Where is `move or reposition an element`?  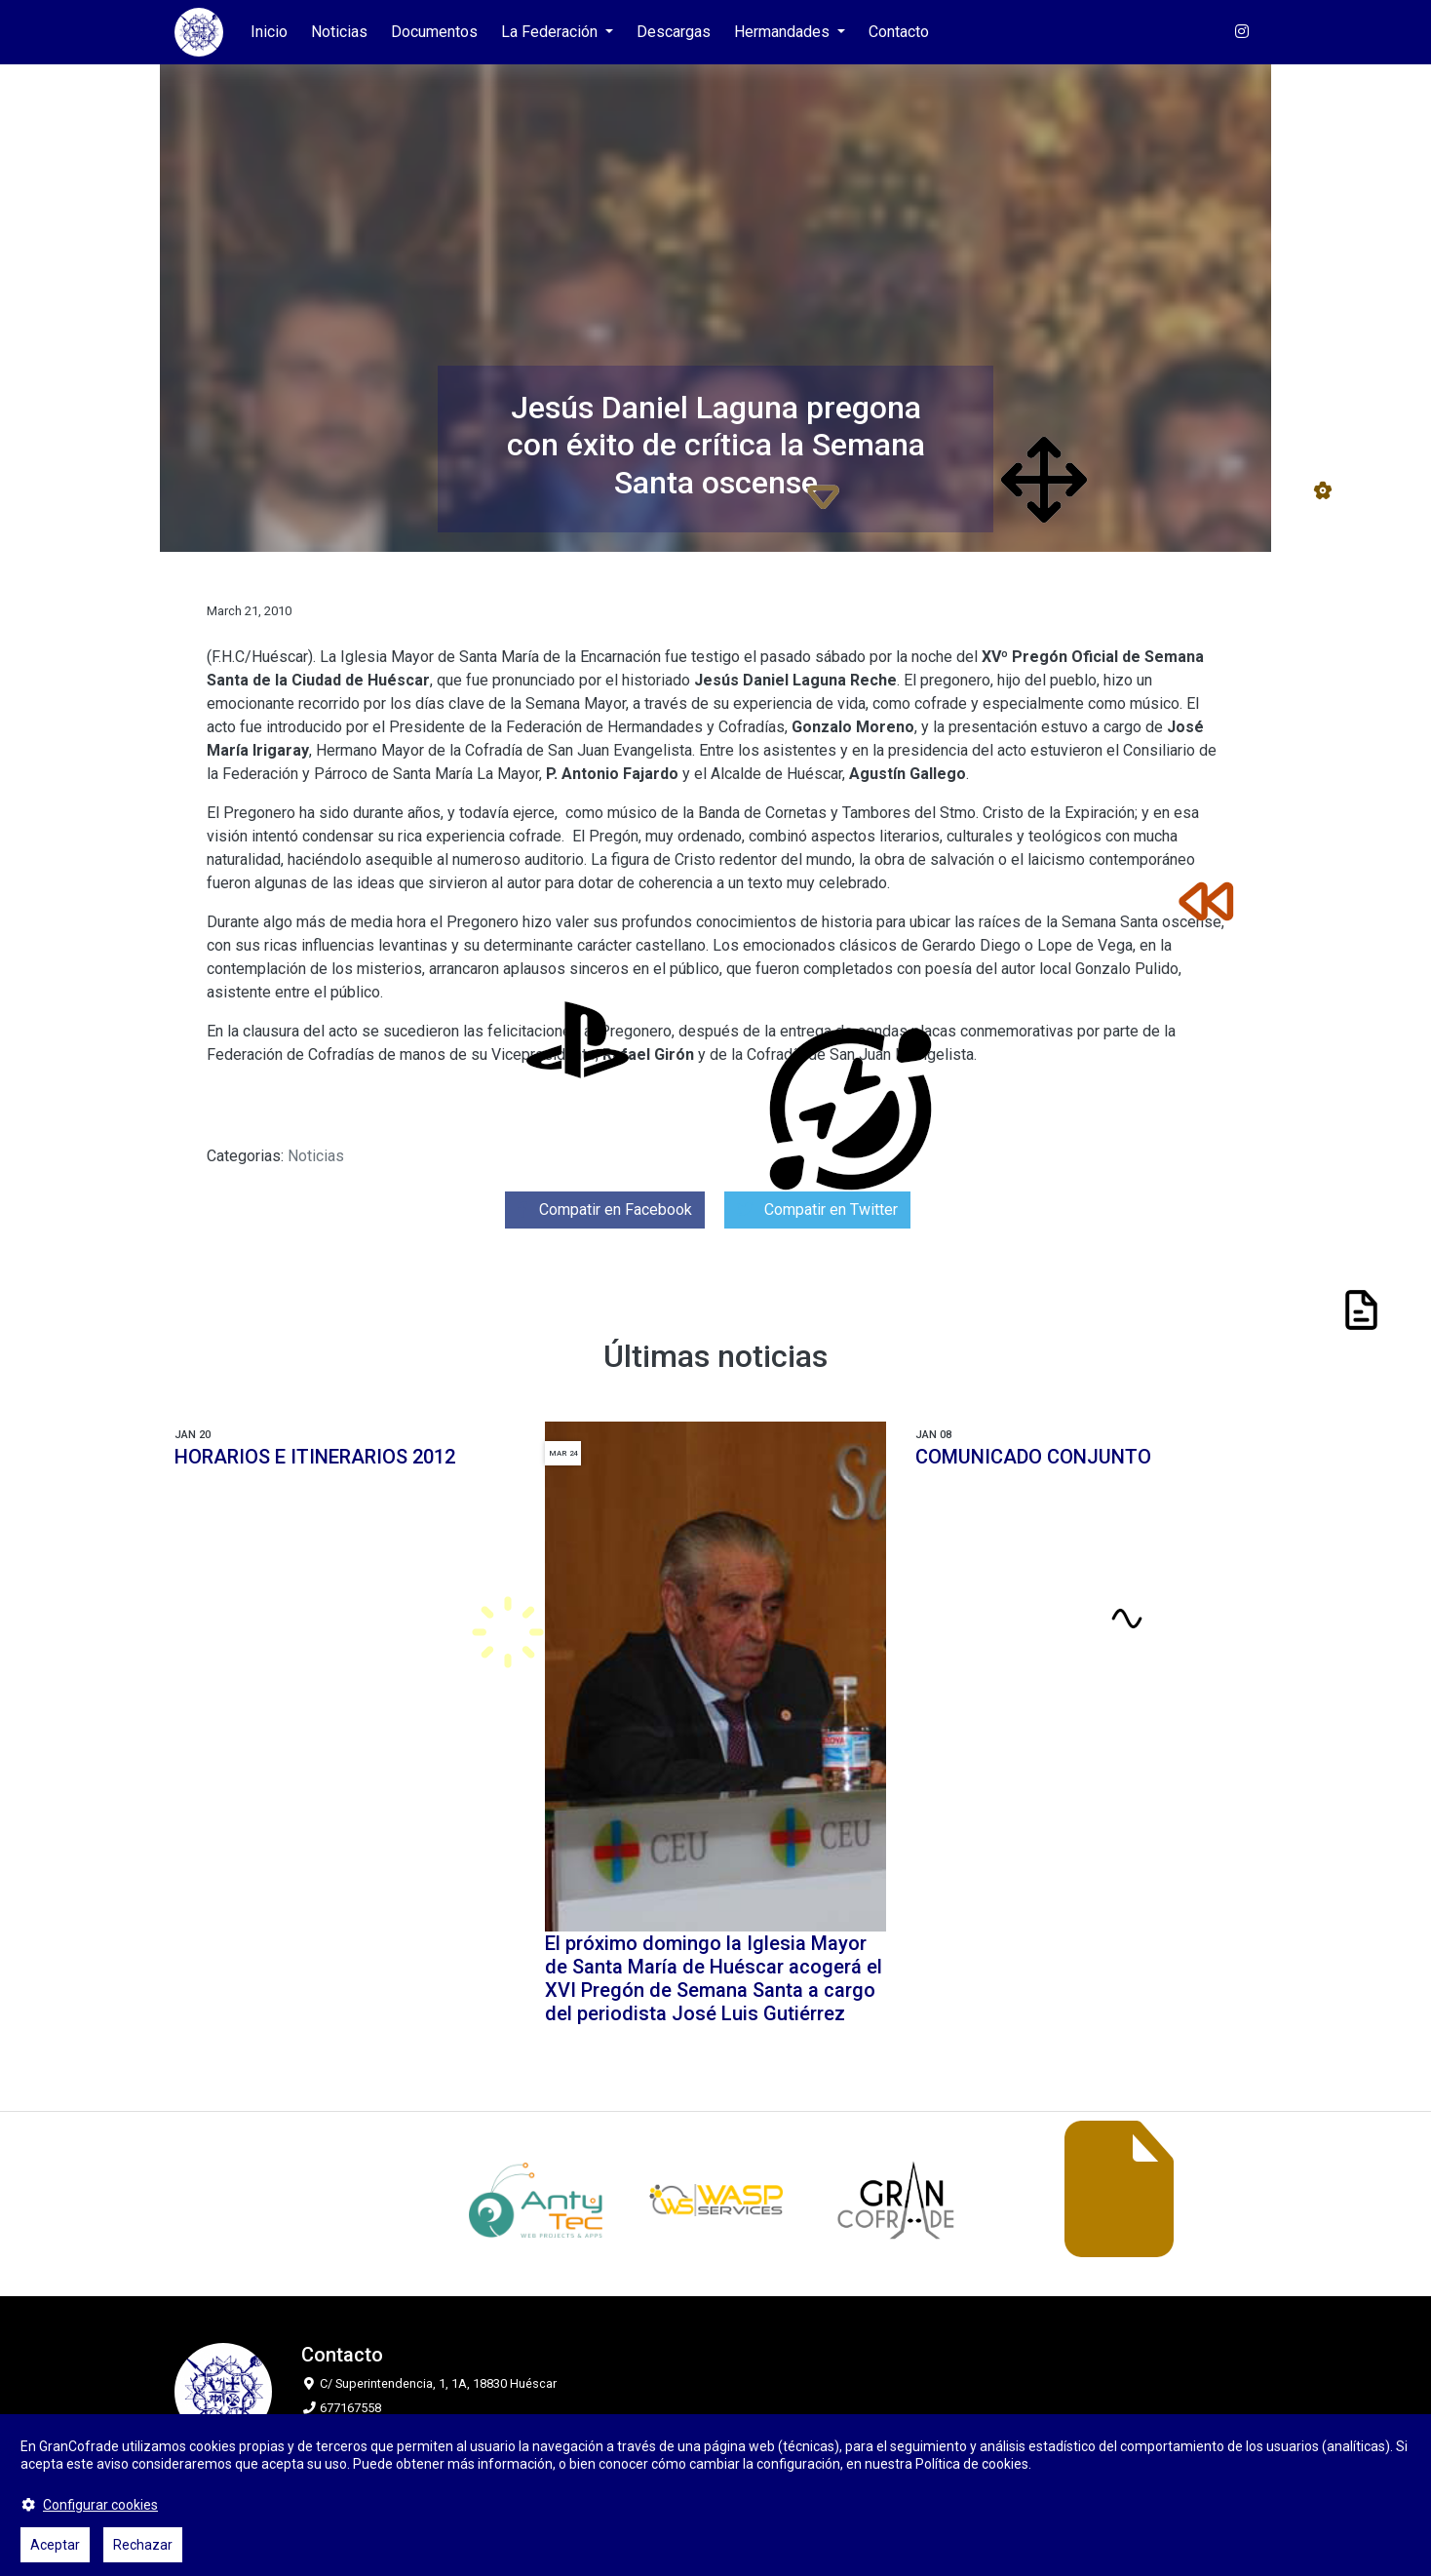 move or reposition an element is located at coordinates (1044, 480).